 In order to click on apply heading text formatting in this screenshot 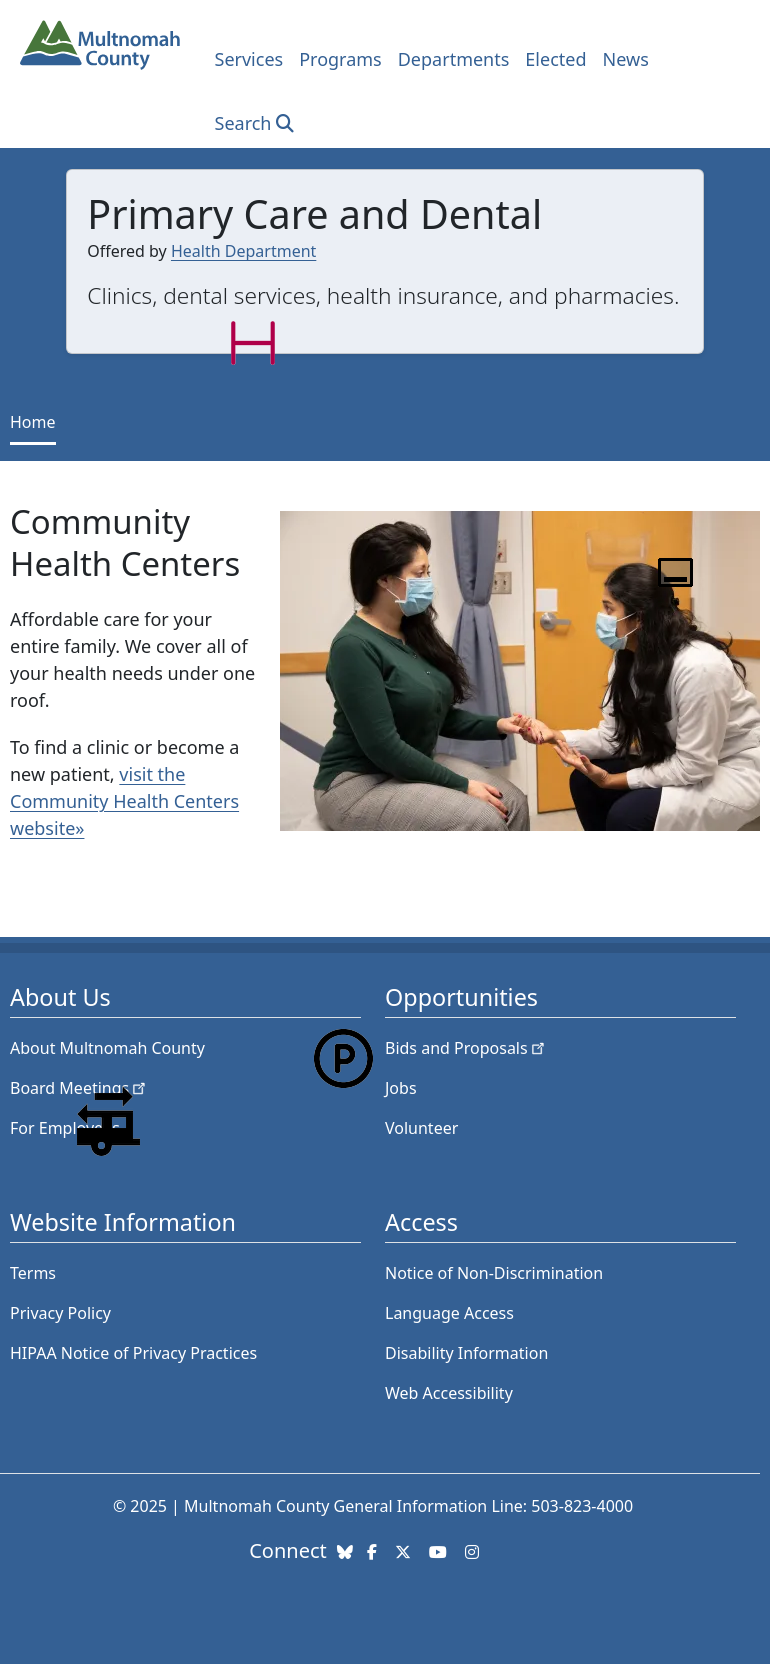, I will do `click(253, 343)`.